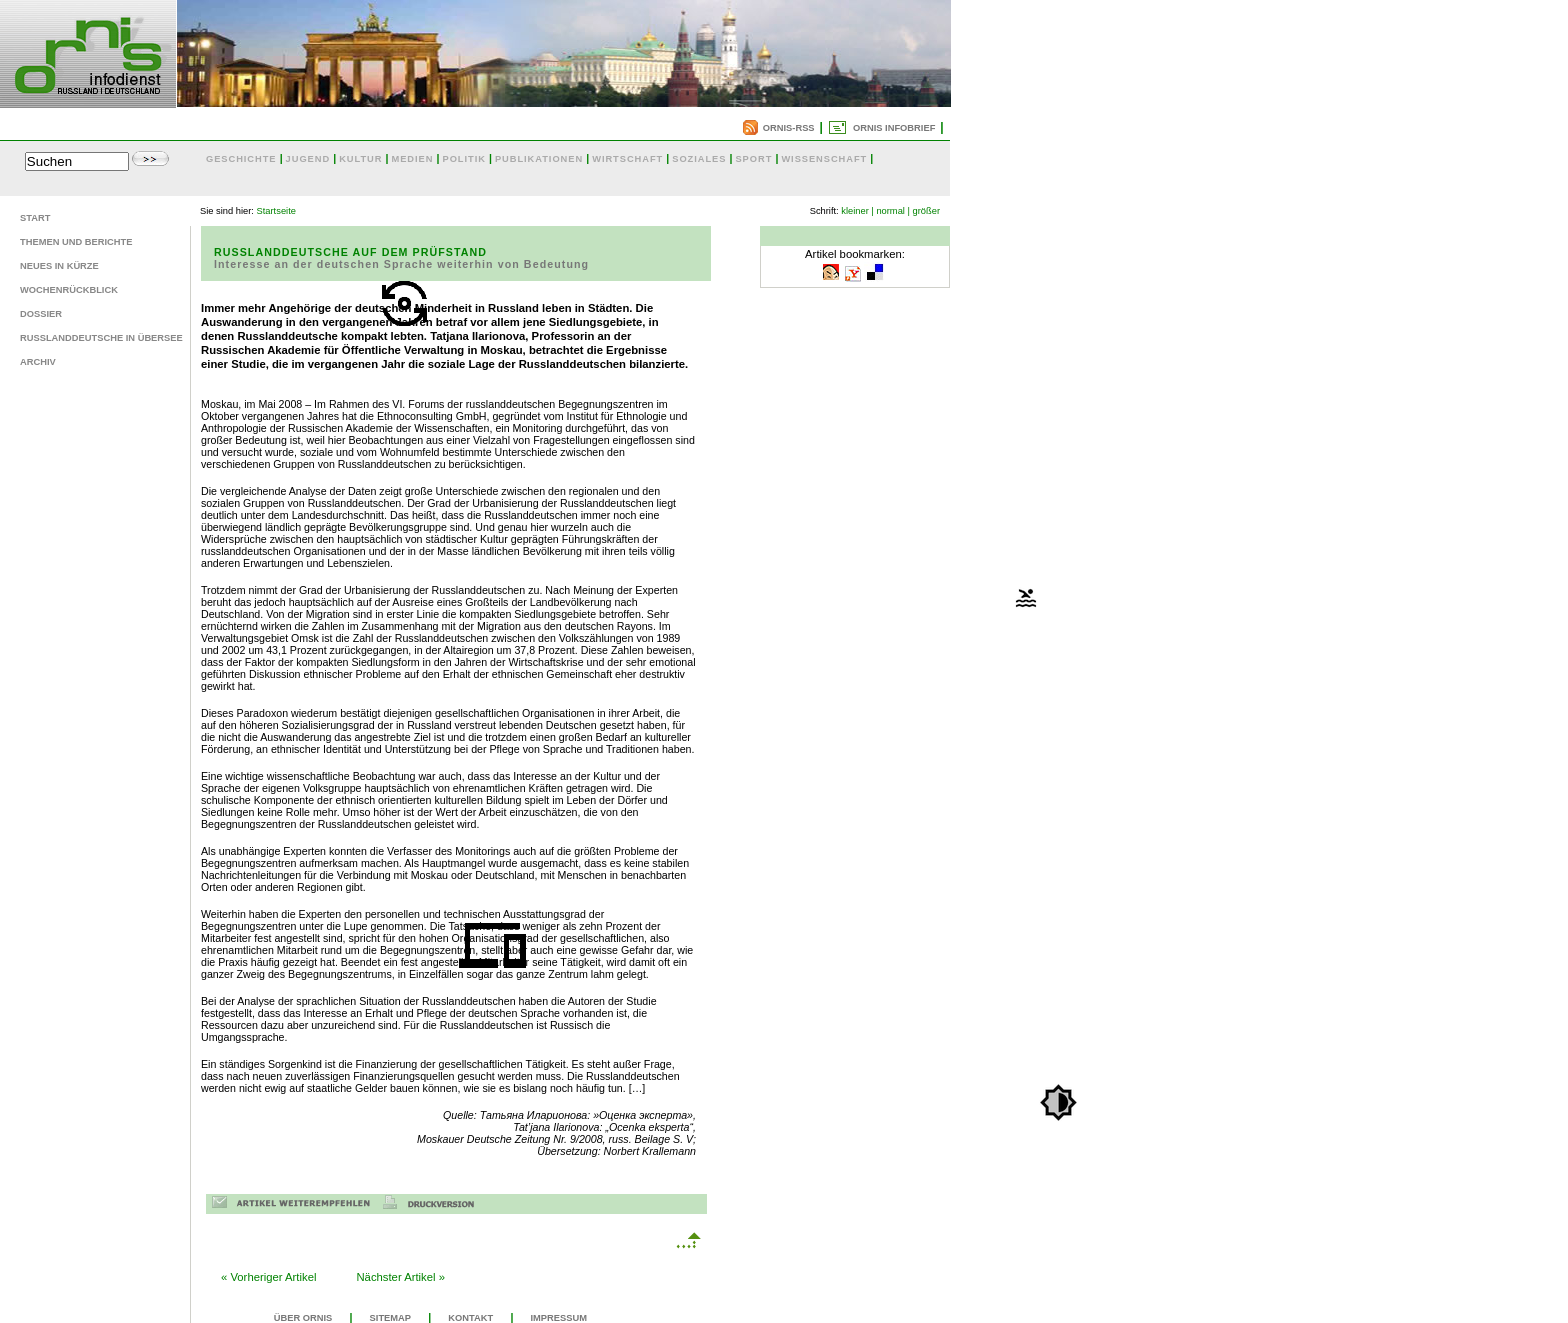  Describe the element at coordinates (404, 303) in the screenshot. I see `switch between front and rear camera` at that location.